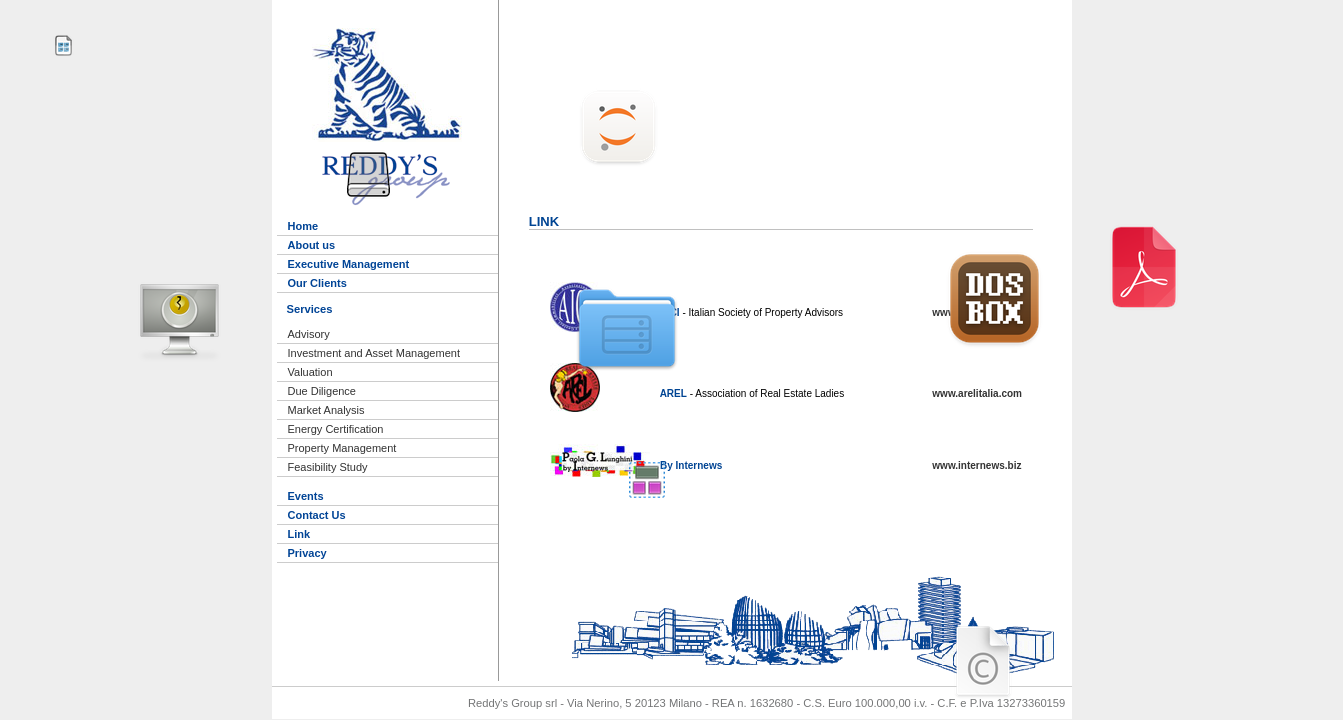 The height and width of the screenshot is (720, 1343). What do you see at coordinates (994, 298) in the screenshot?
I see `launch DOSBox emulator` at bounding box center [994, 298].